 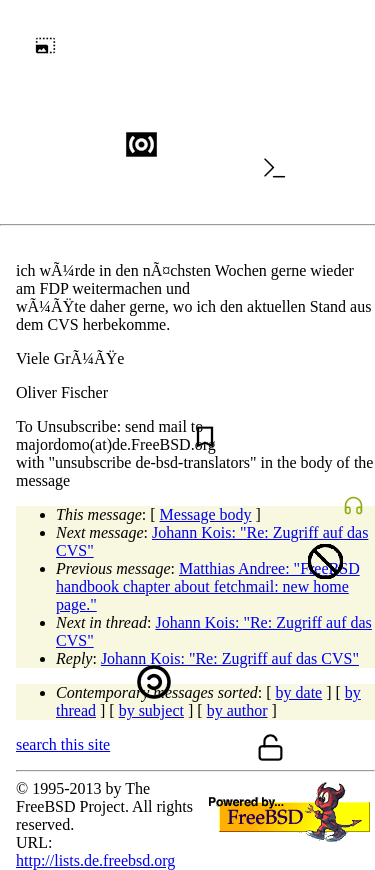 What do you see at coordinates (154, 682) in the screenshot?
I see `indicates copyleft licensing status` at bounding box center [154, 682].